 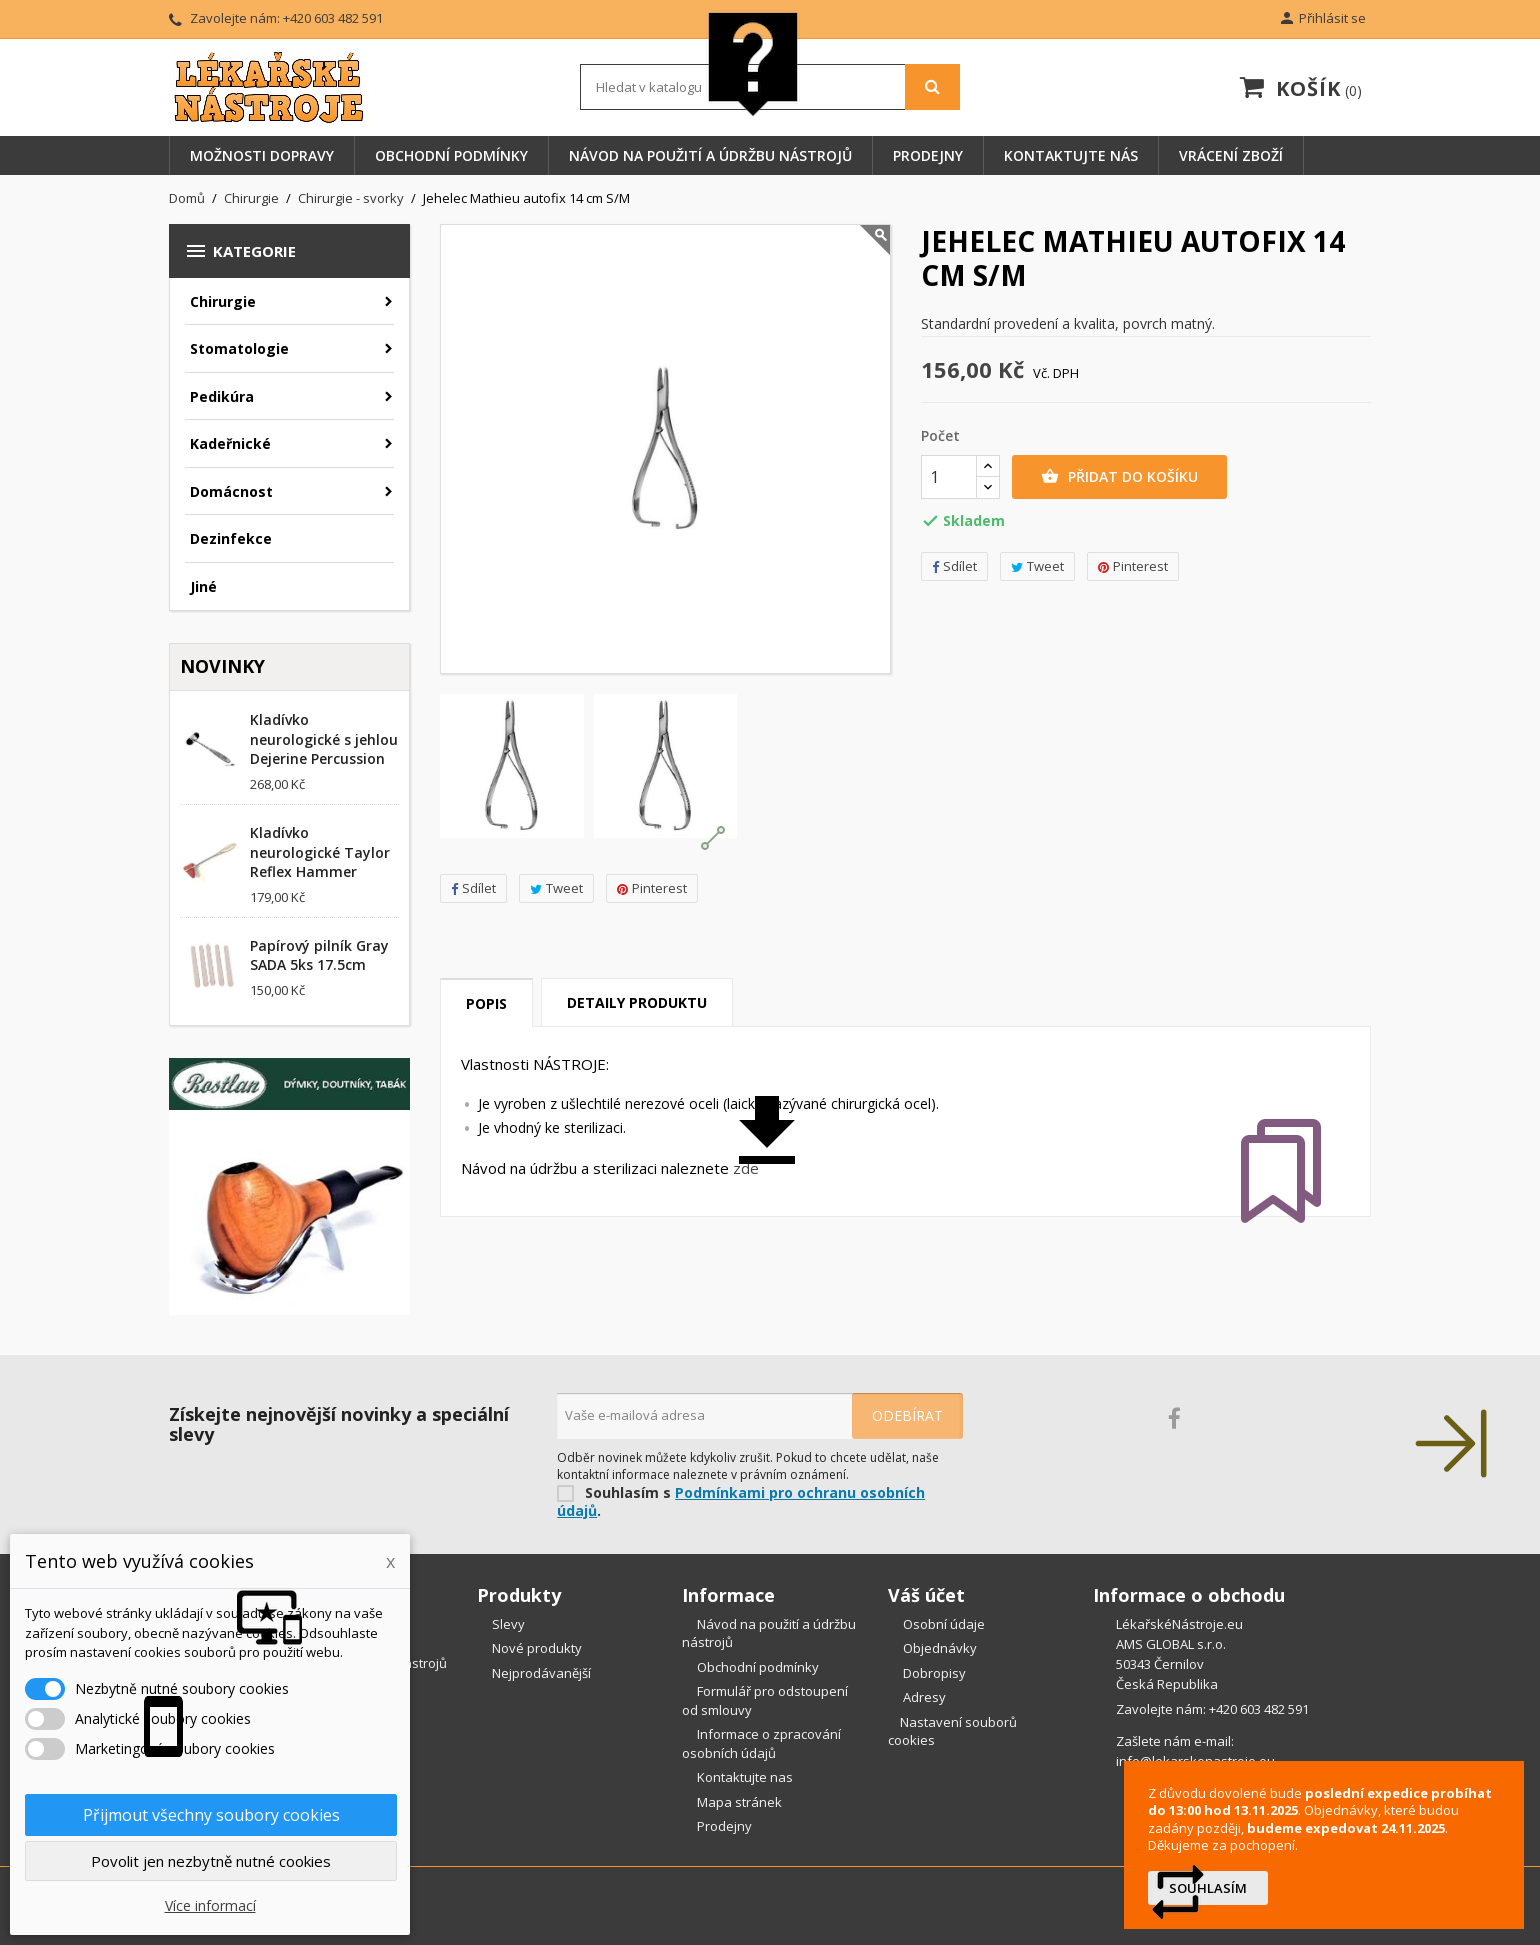 What do you see at coordinates (767, 1132) in the screenshot?
I see `download a file or app` at bounding box center [767, 1132].